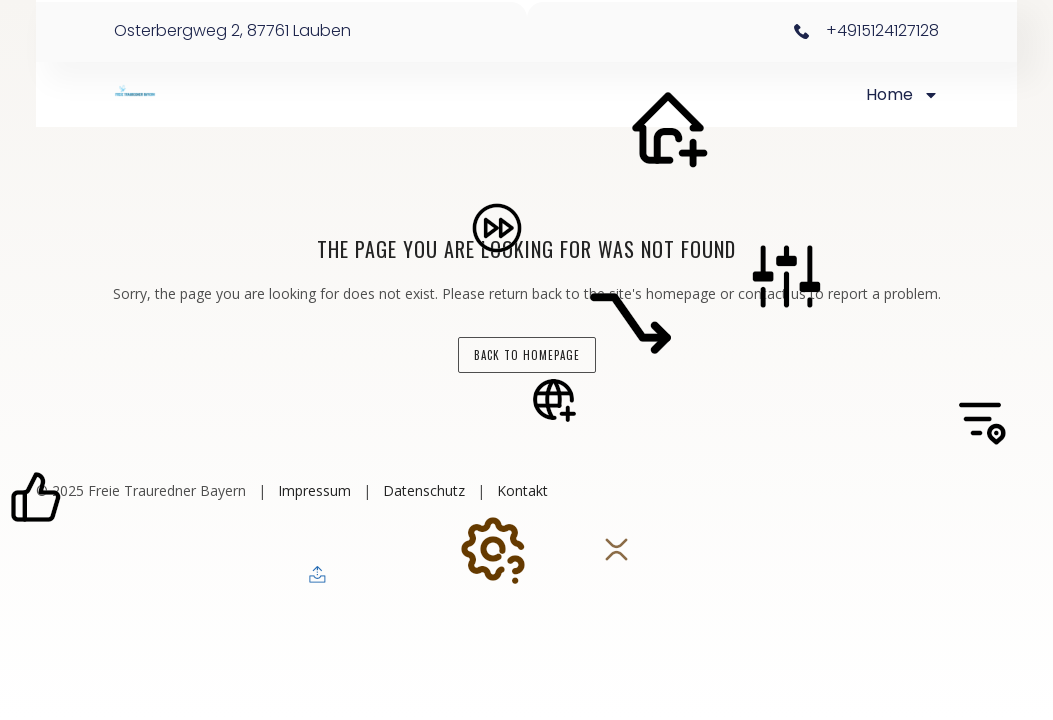 This screenshot has height=720, width=1053. I want to click on access settings help or FAQ, so click(493, 549).